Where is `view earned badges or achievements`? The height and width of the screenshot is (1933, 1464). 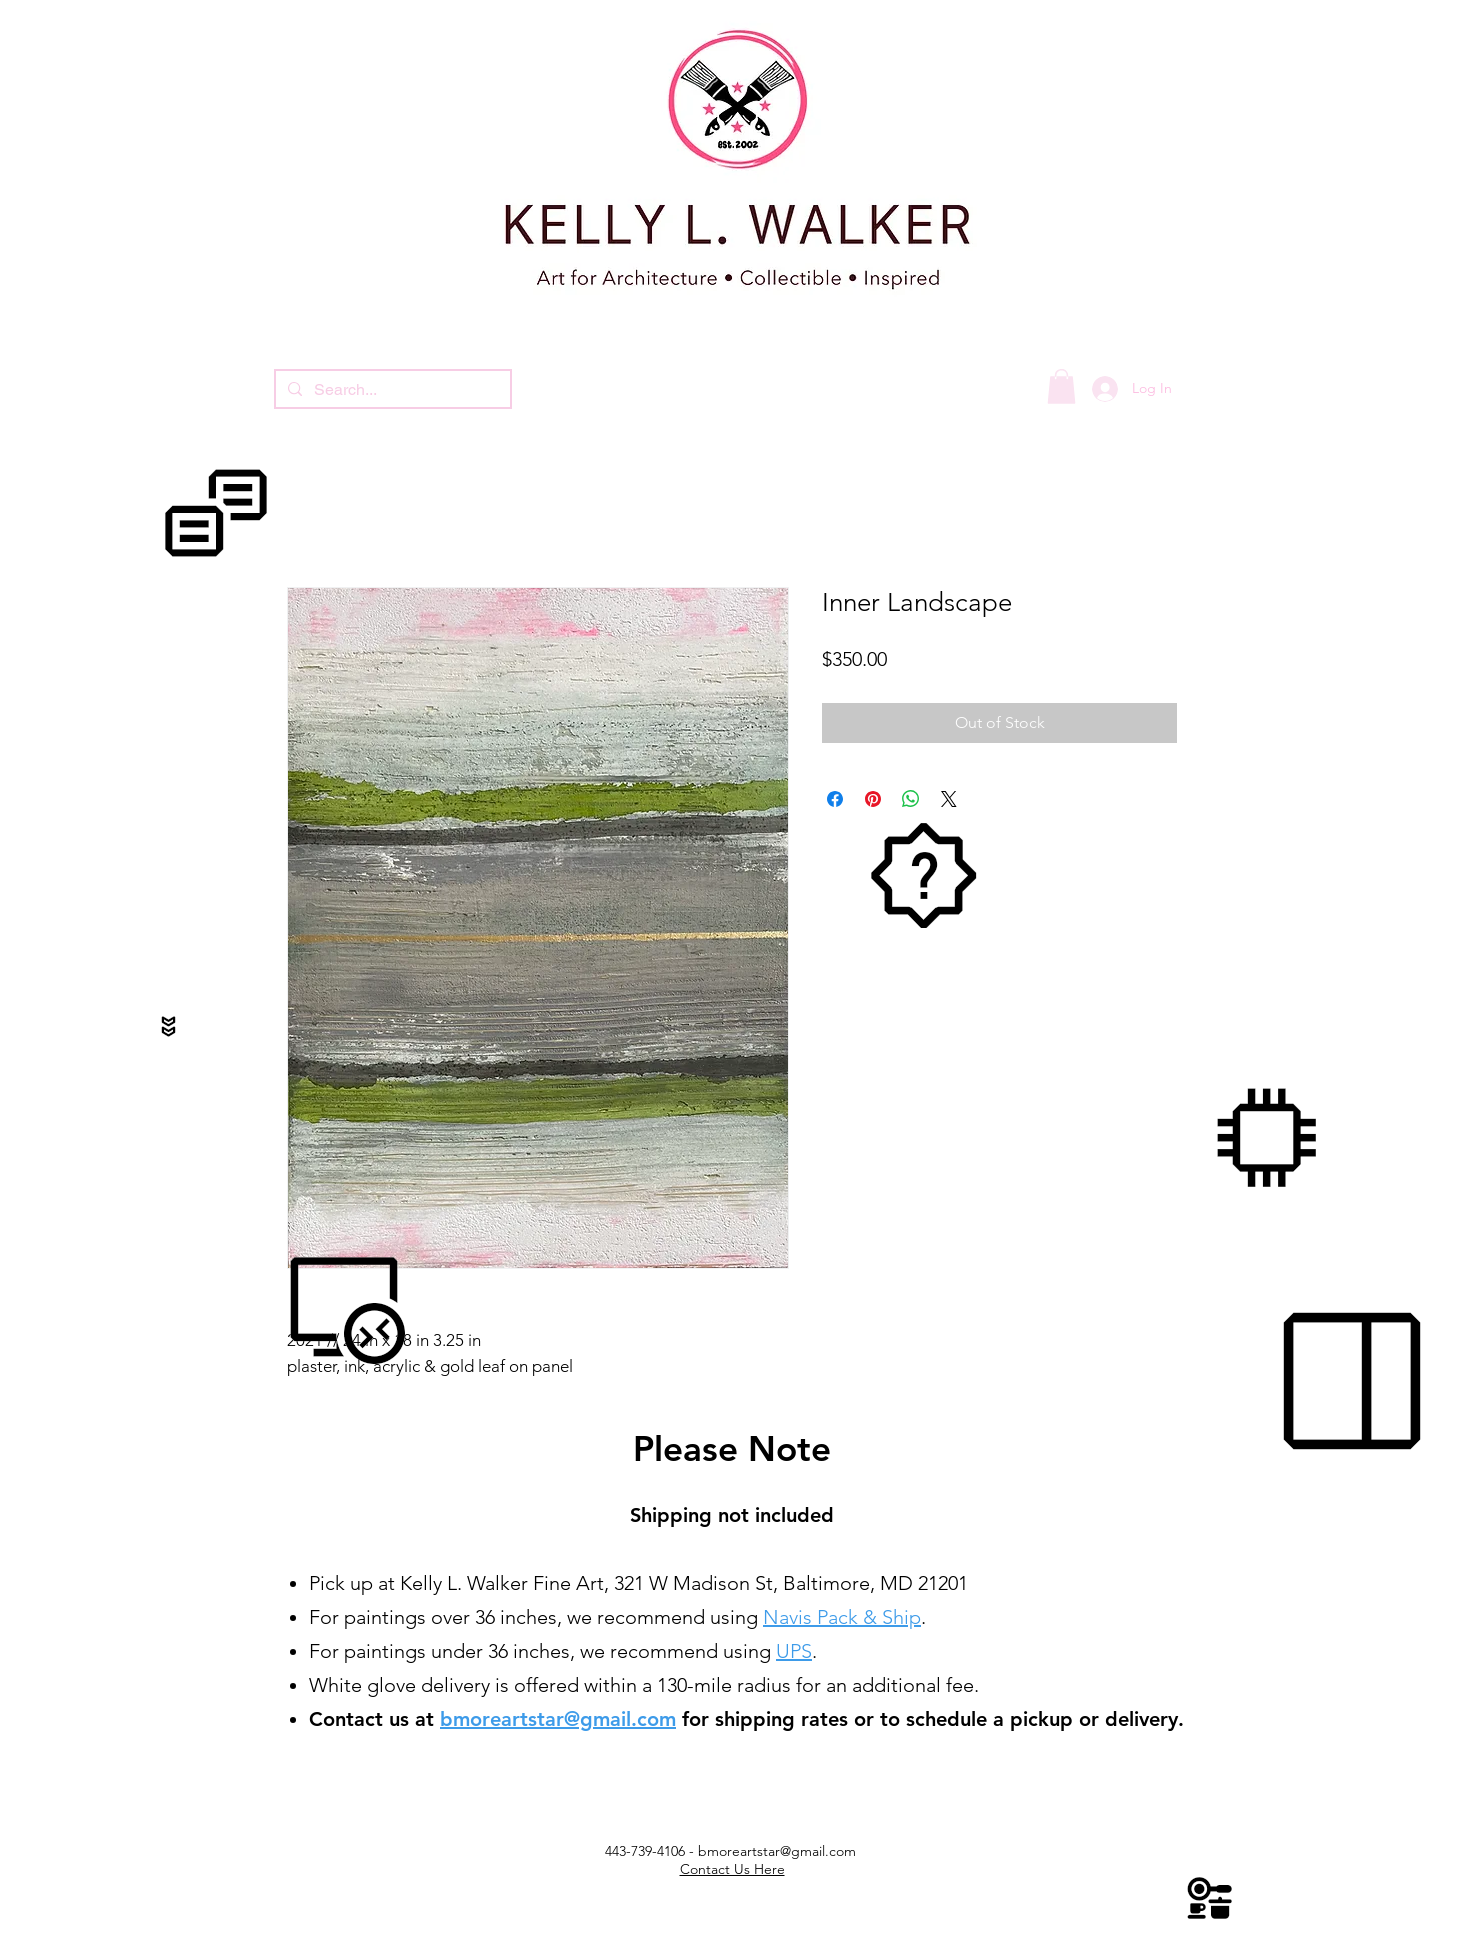 view earned badges or achievements is located at coordinates (168, 1026).